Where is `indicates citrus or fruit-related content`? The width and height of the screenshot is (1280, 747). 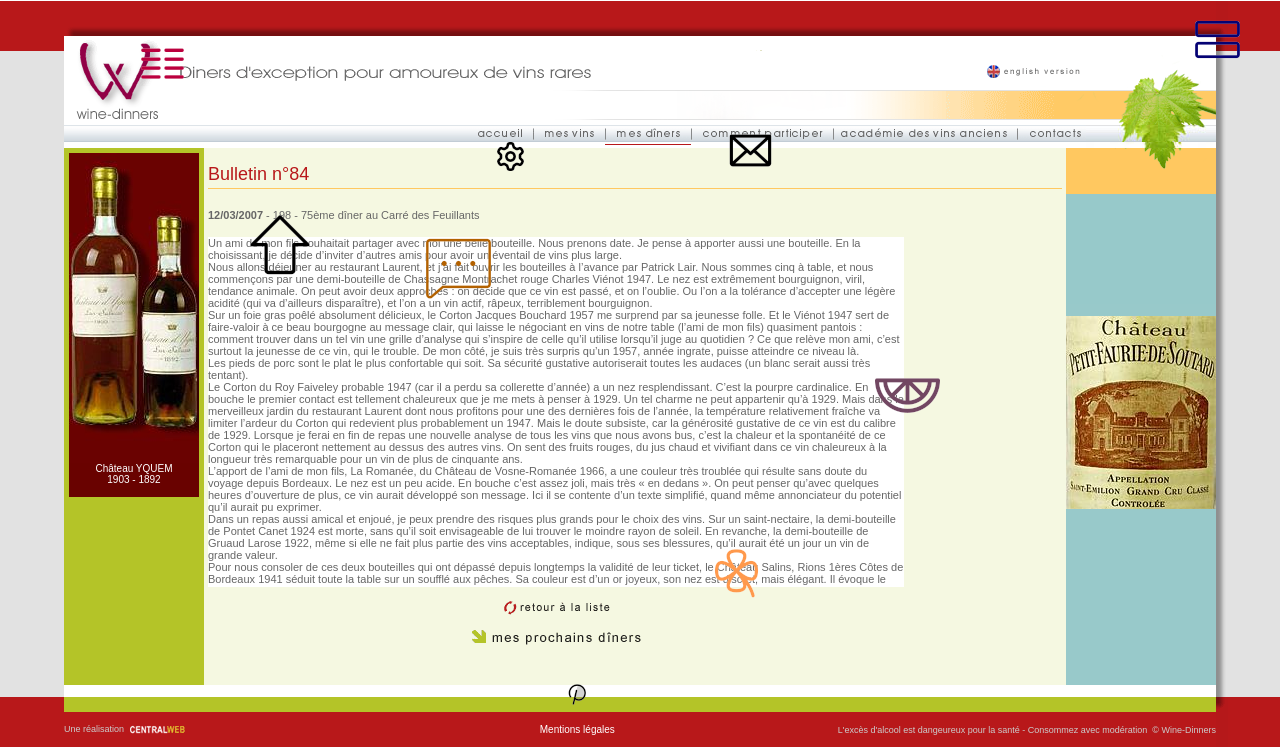 indicates citrus or fruit-related content is located at coordinates (907, 390).